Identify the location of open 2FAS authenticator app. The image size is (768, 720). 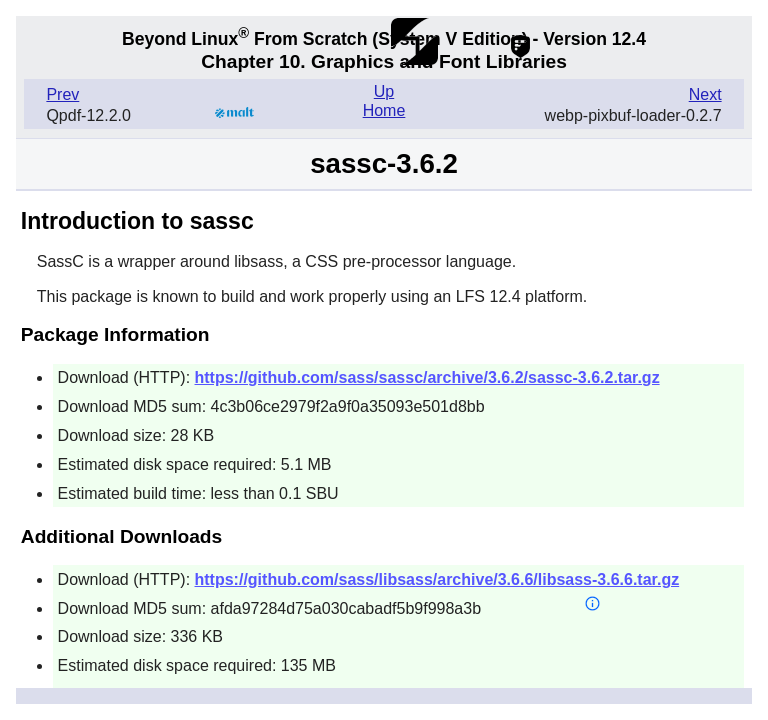
(520, 46).